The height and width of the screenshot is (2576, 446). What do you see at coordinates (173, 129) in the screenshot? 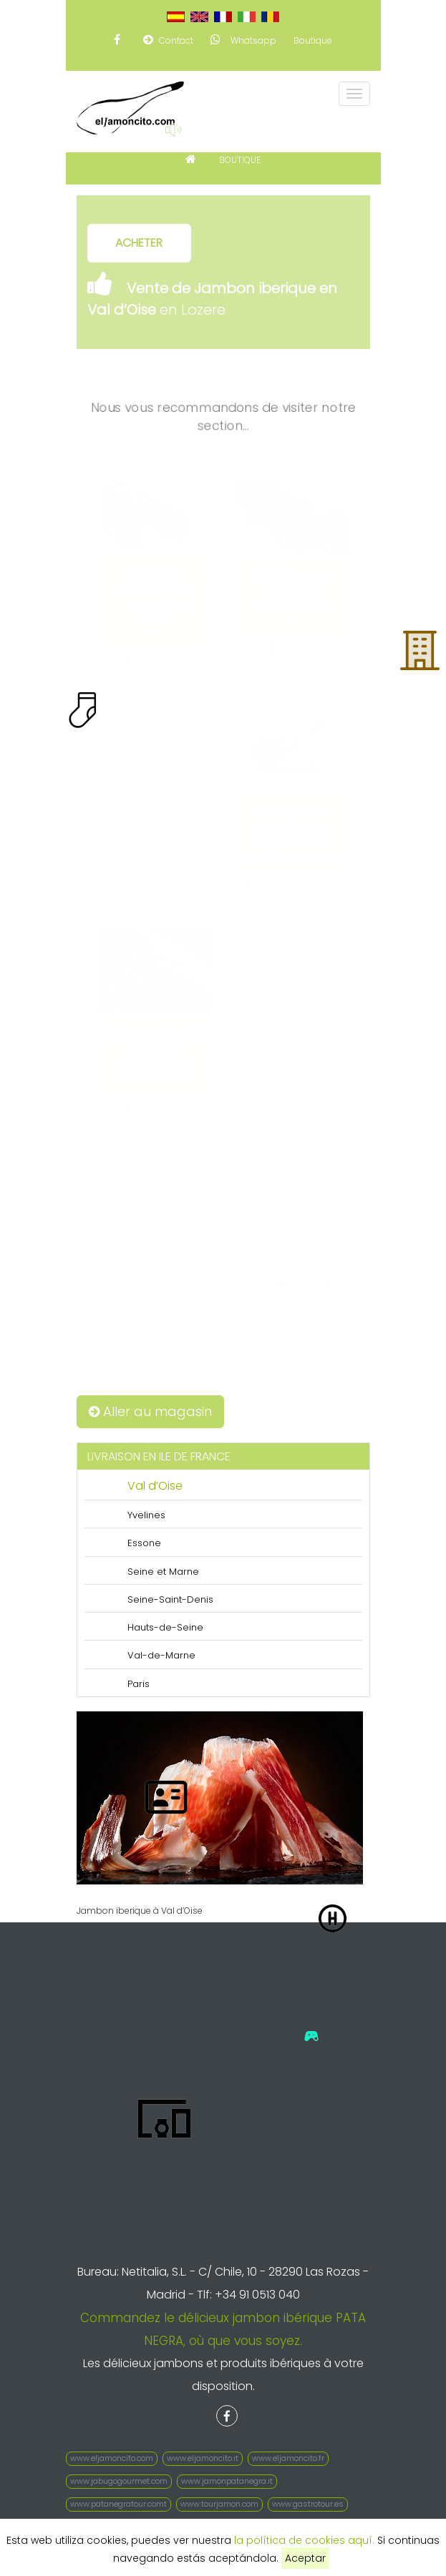
I see `increase or adjust volume level` at bounding box center [173, 129].